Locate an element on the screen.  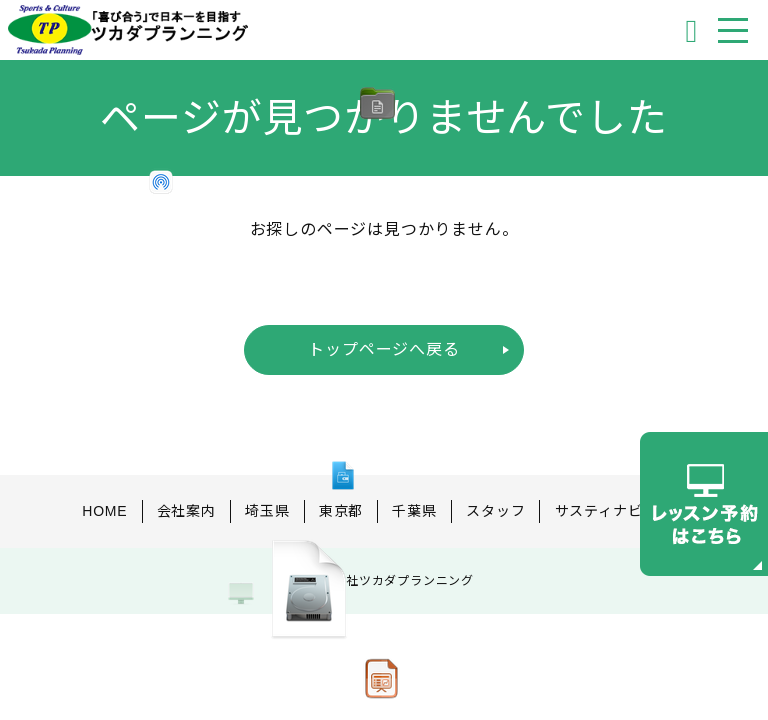
mount a disk image file is located at coordinates (309, 591).